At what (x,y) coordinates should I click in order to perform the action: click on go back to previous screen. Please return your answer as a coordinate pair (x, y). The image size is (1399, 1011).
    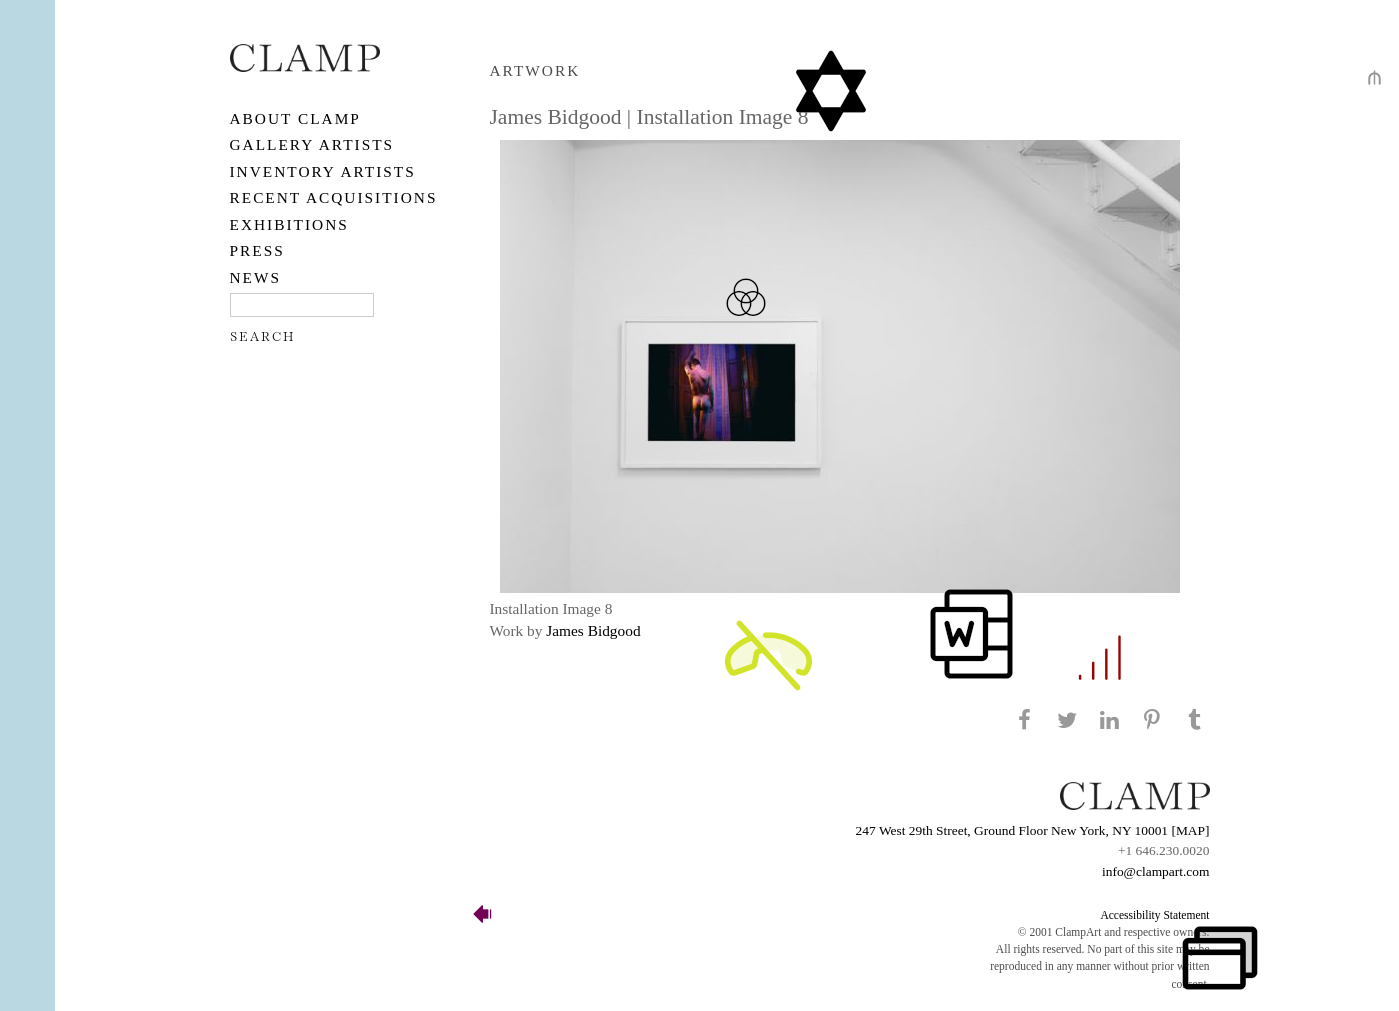
    Looking at the image, I should click on (483, 914).